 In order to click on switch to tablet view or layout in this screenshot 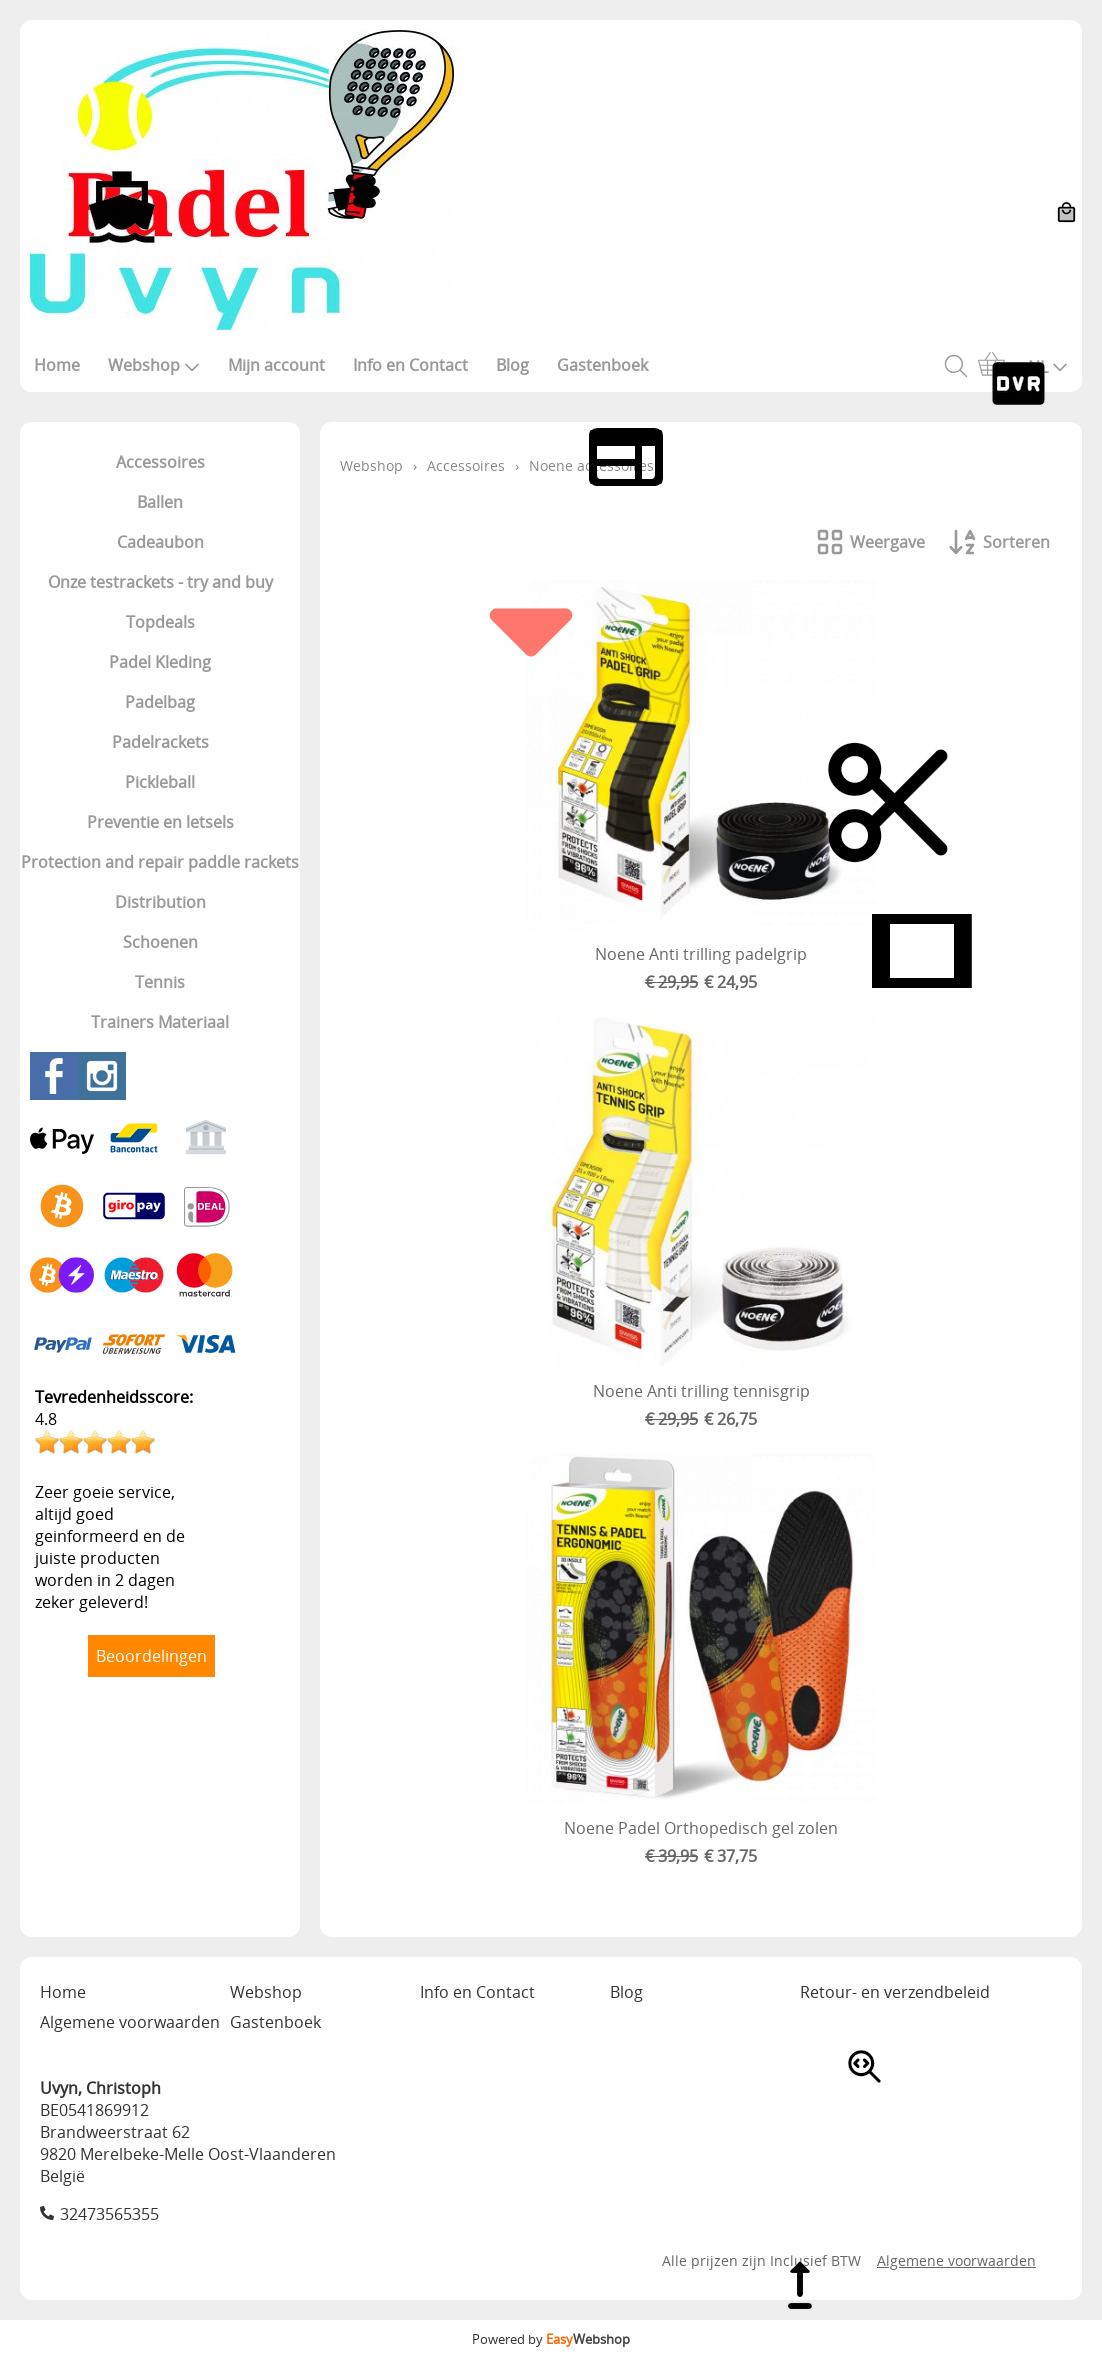, I will do `click(922, 951)`.